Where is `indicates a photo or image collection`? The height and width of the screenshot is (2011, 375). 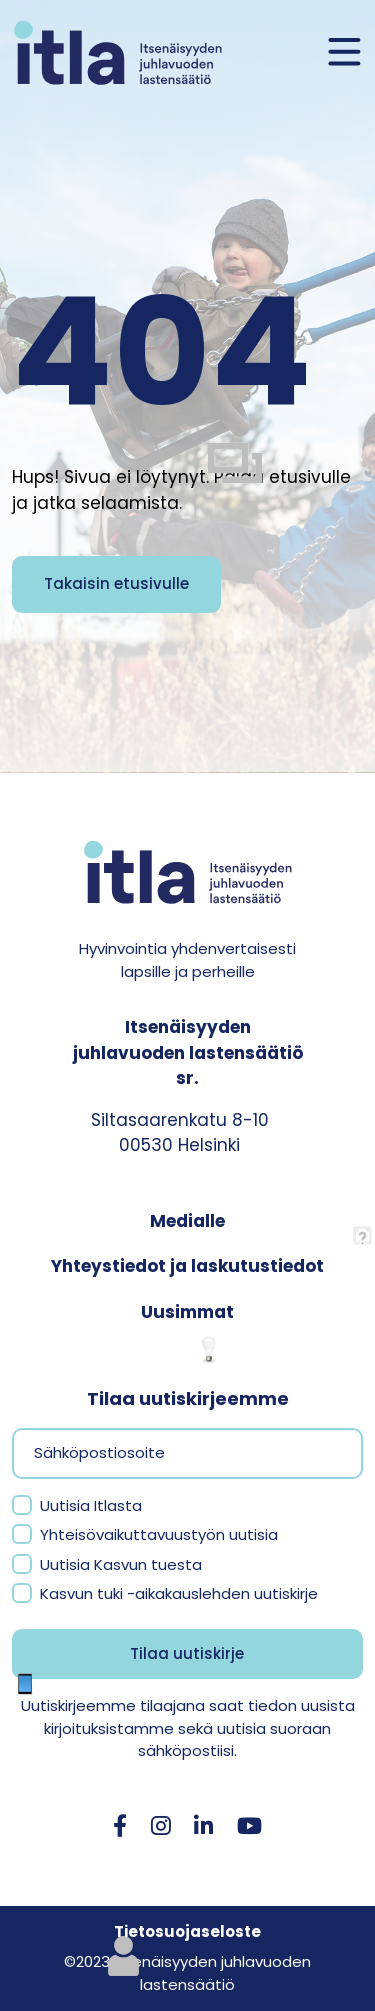
indicates a photo or image collection is located at coordinates (235, 463).